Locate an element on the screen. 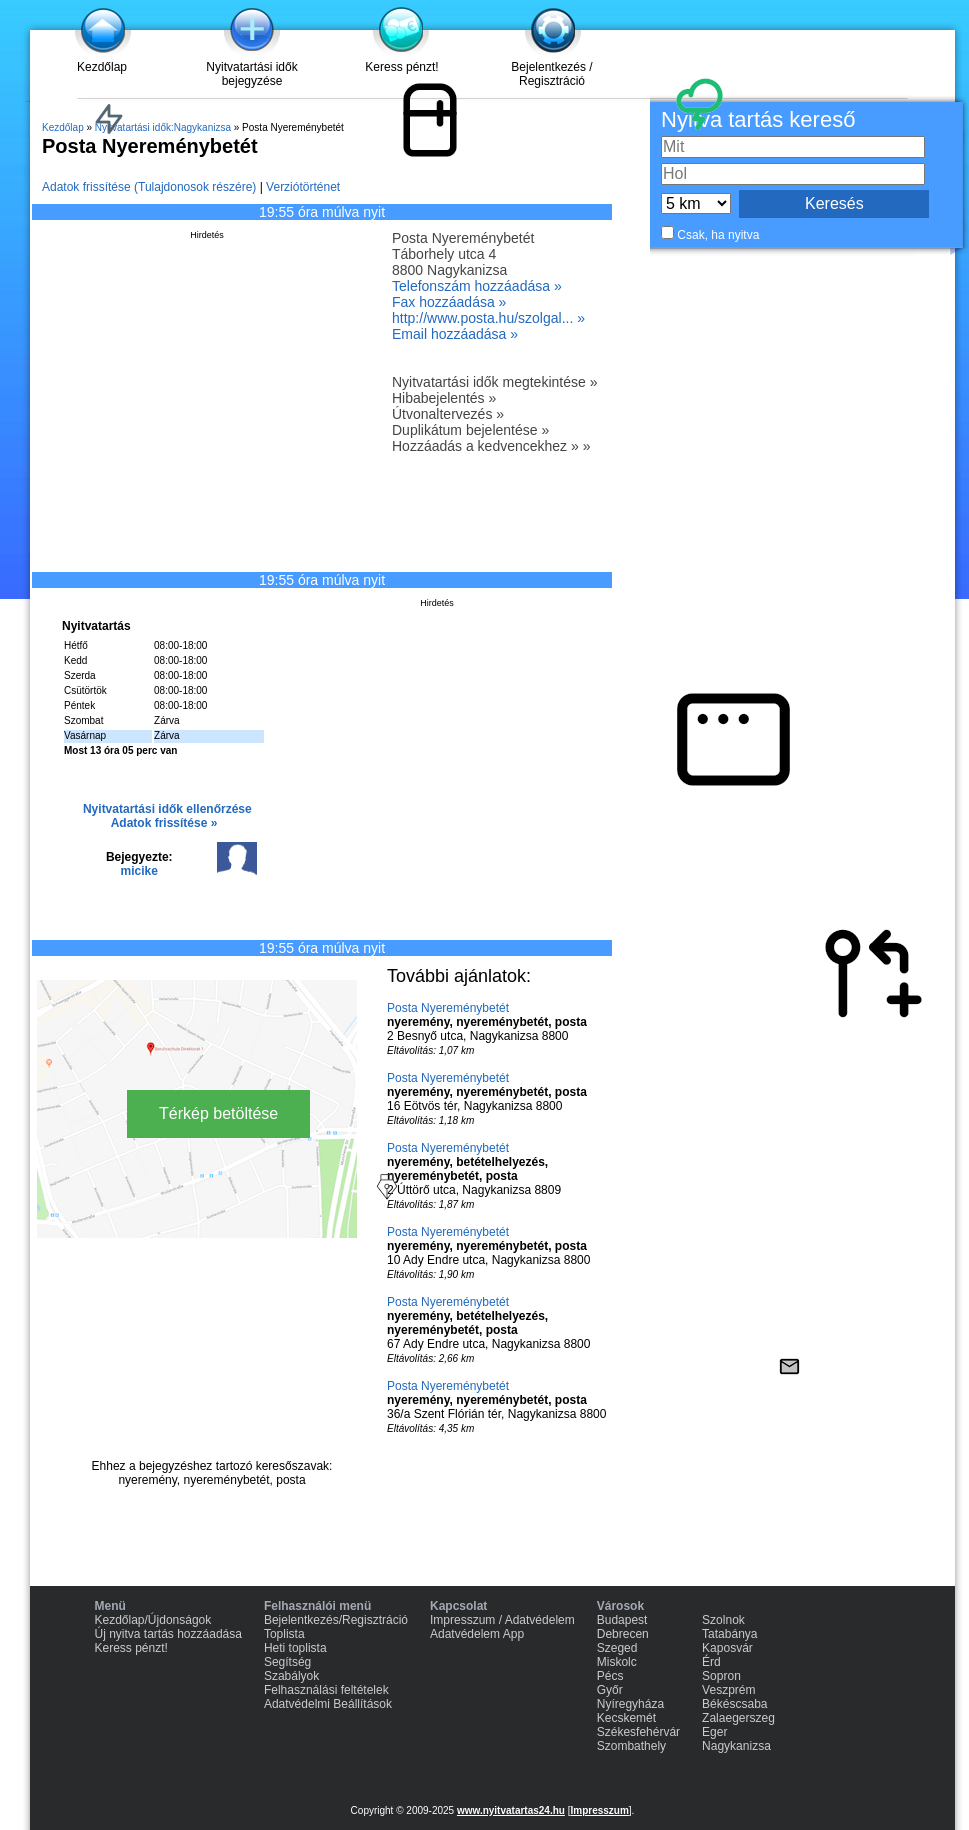 Image resolution: width=969 pixels, height=1830 pixels. supabase logo - open source database platform is located at coordinates (109, 119).